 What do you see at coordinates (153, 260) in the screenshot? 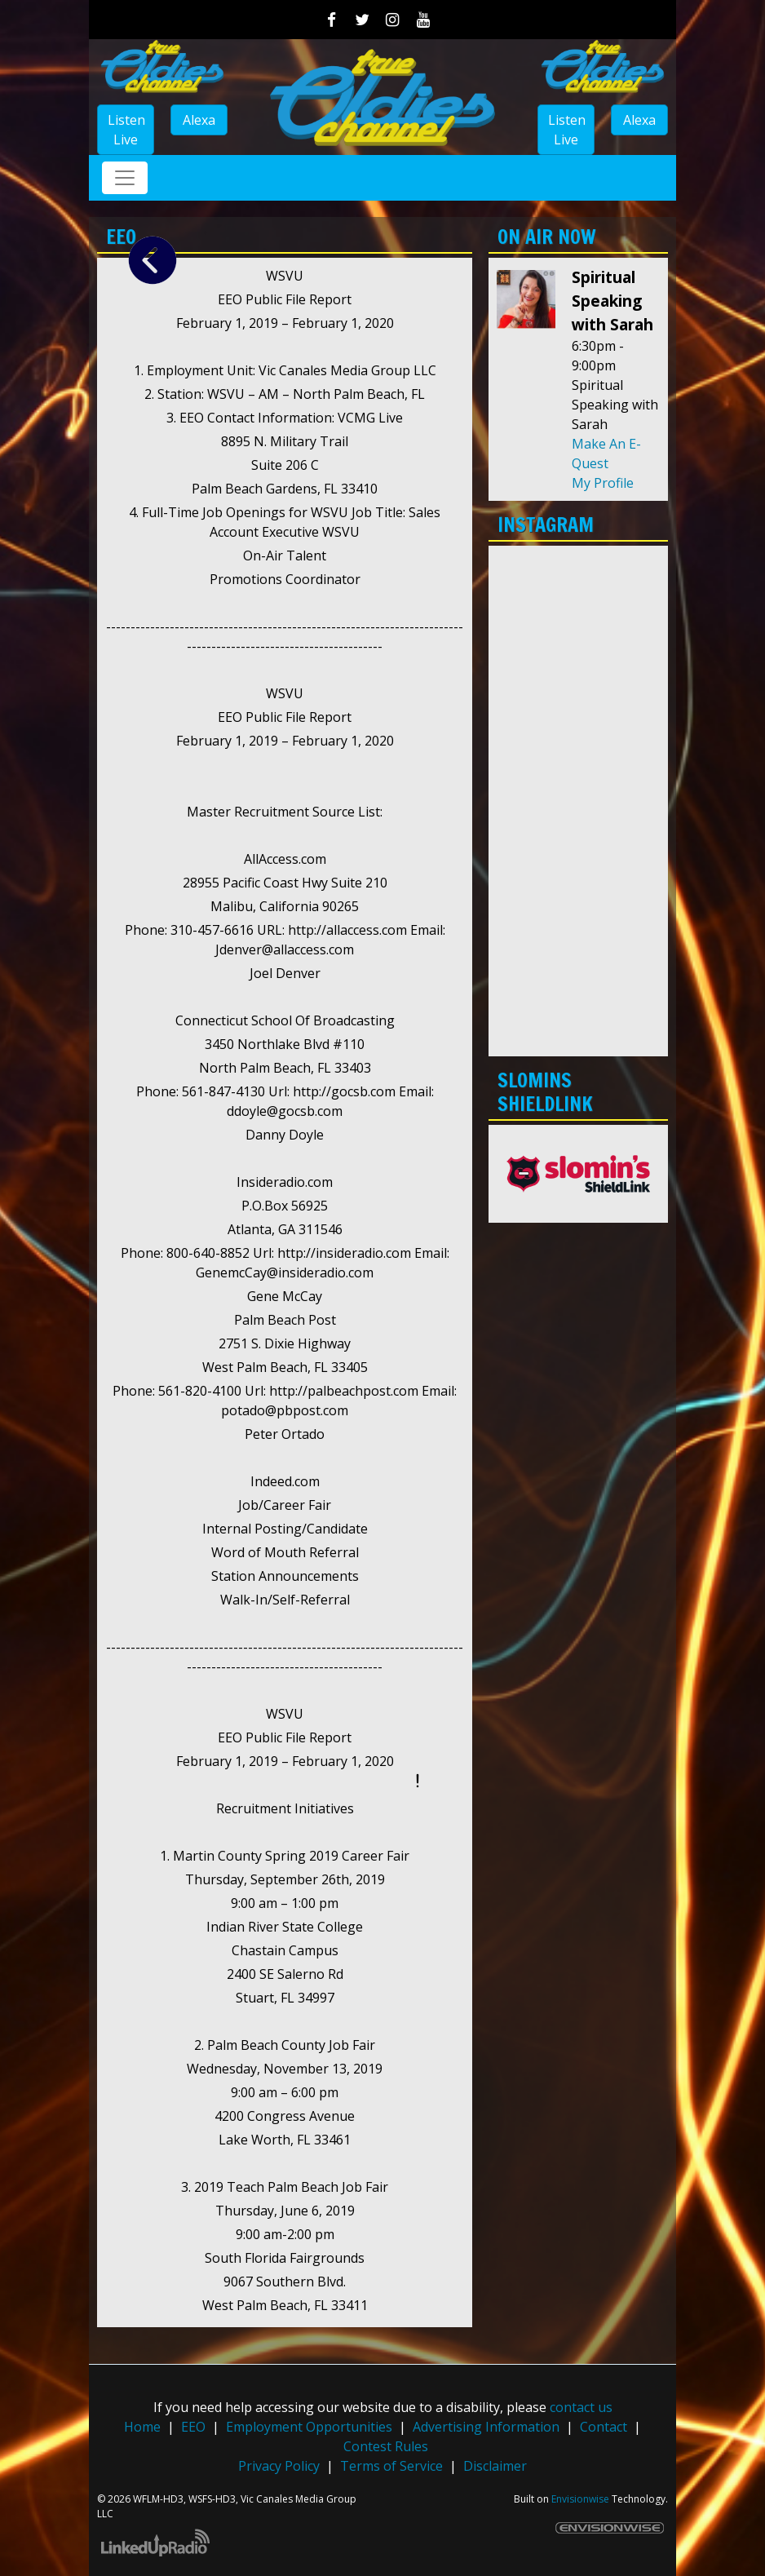
I see `go back to the previous screen` at bounding box center [153, 260].